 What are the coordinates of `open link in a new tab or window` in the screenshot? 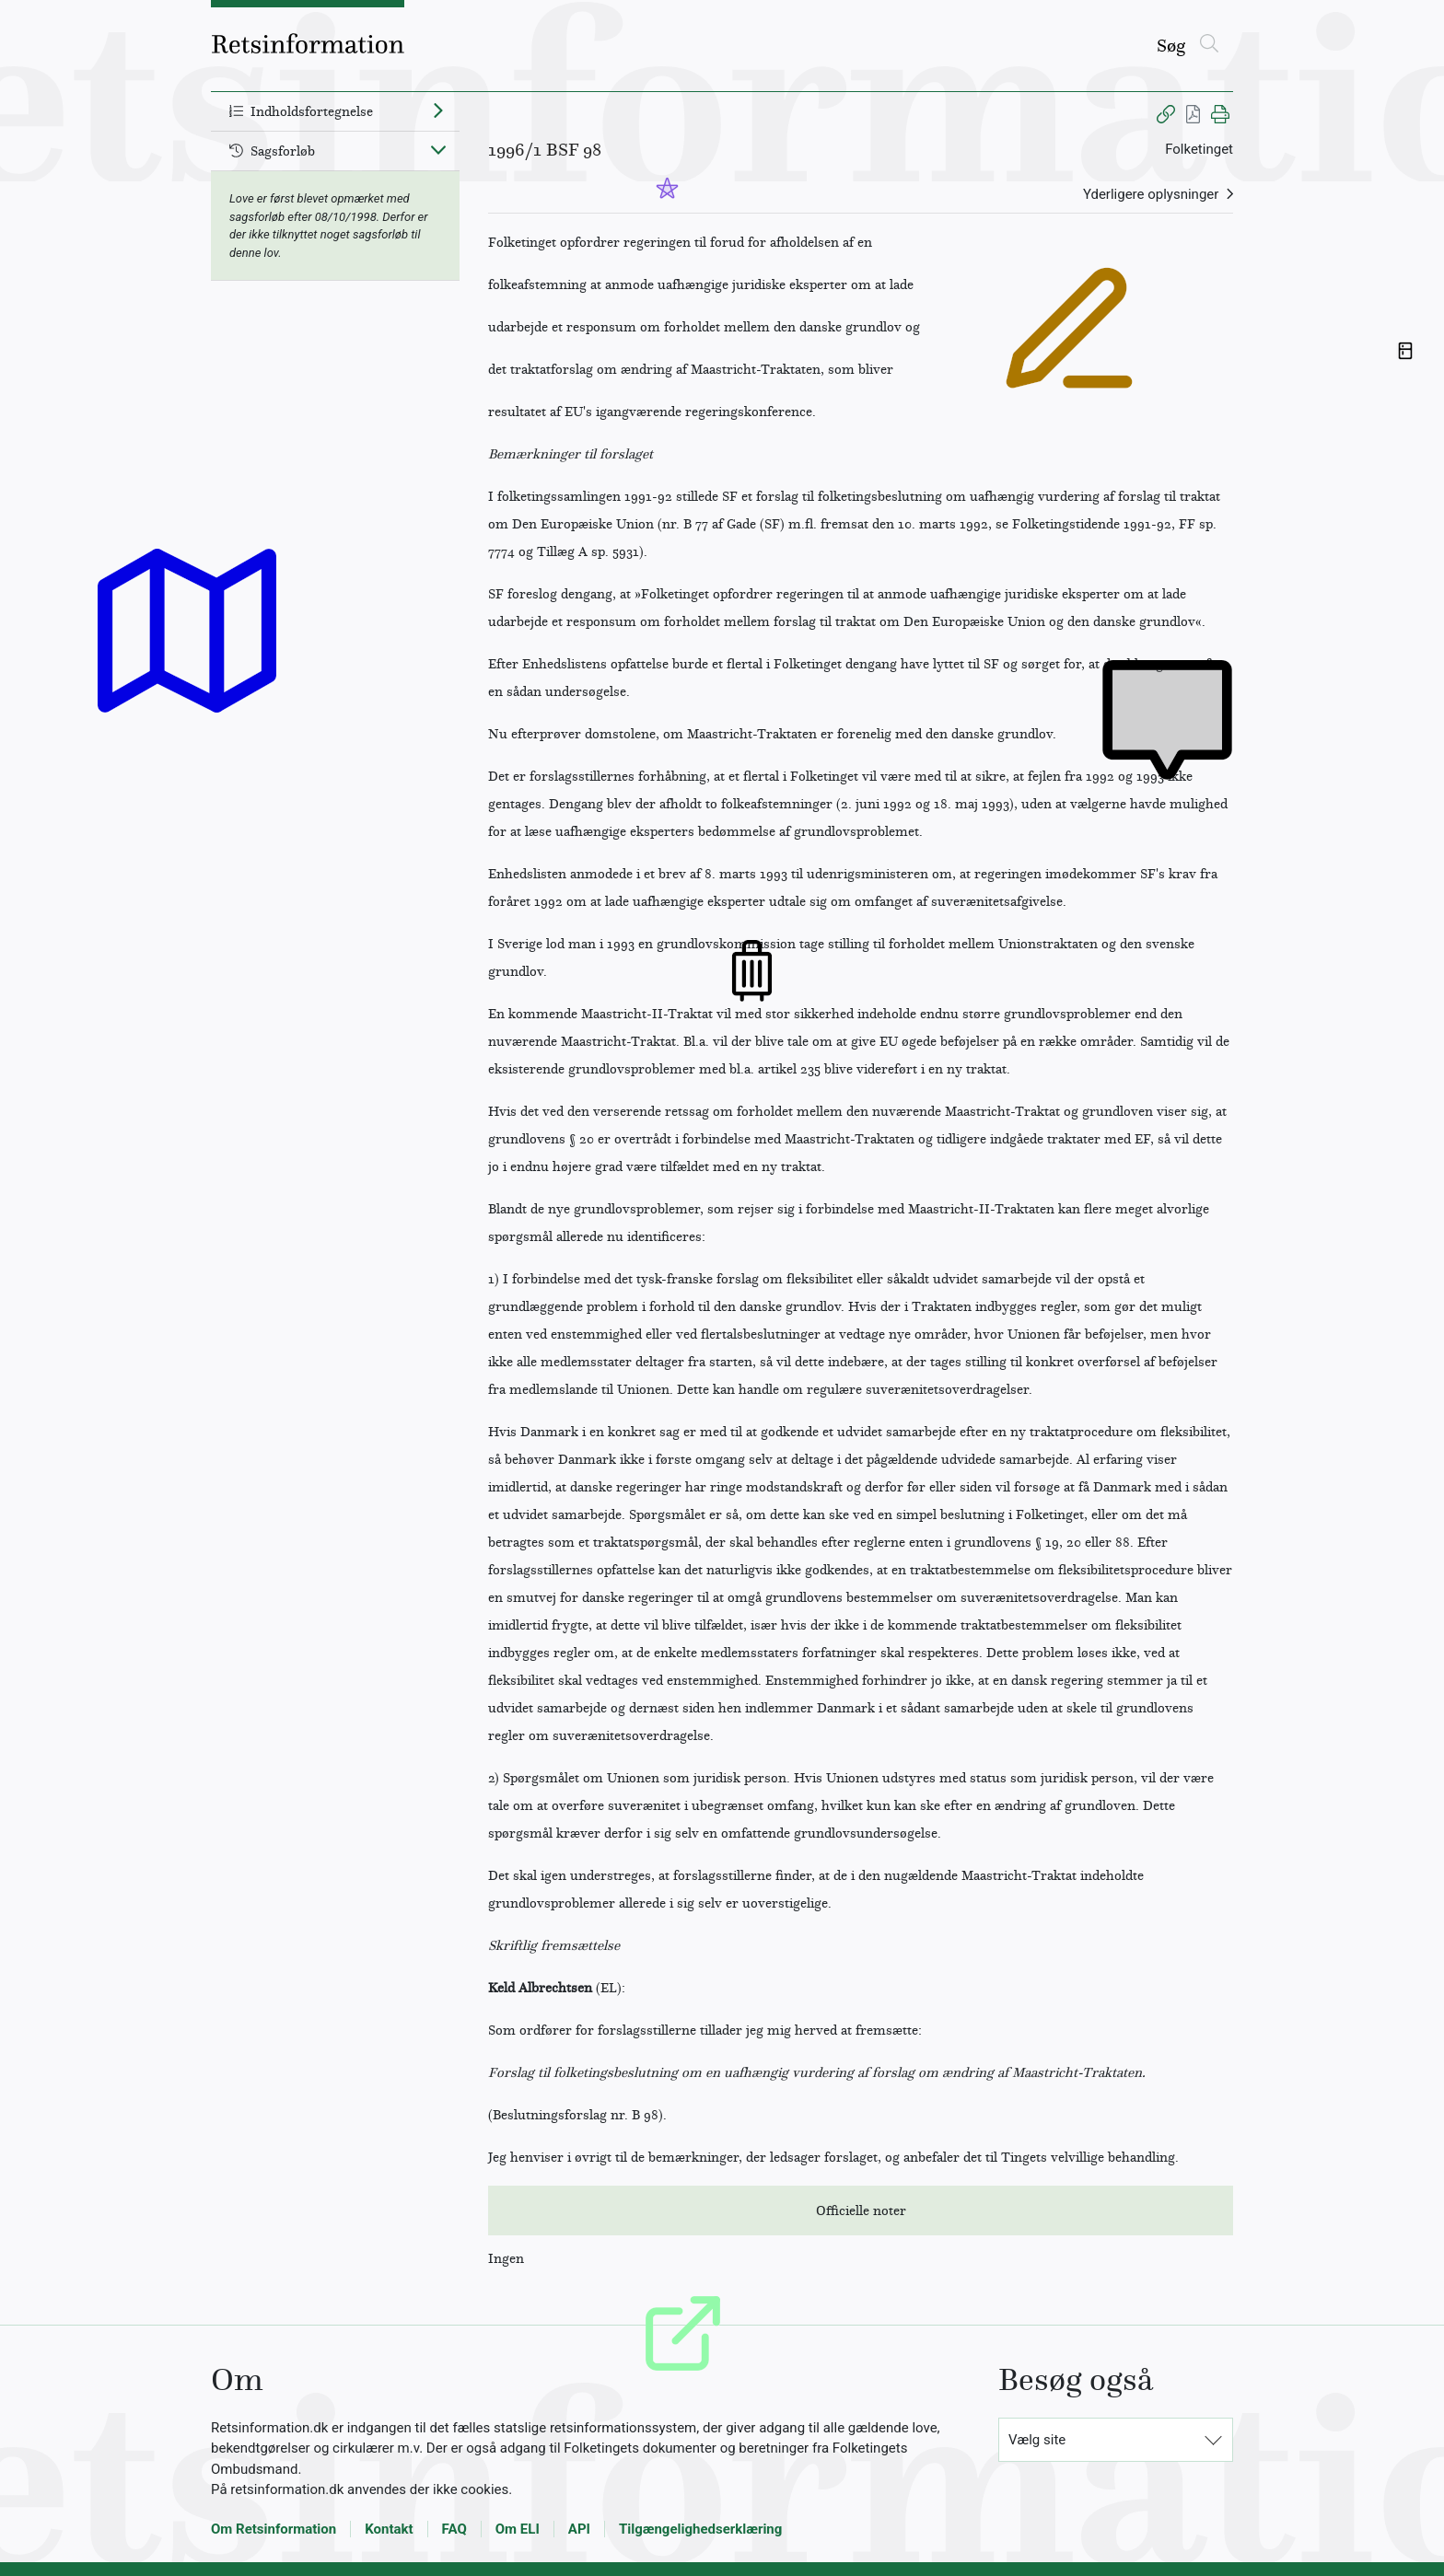 It's located at (682, 2333).